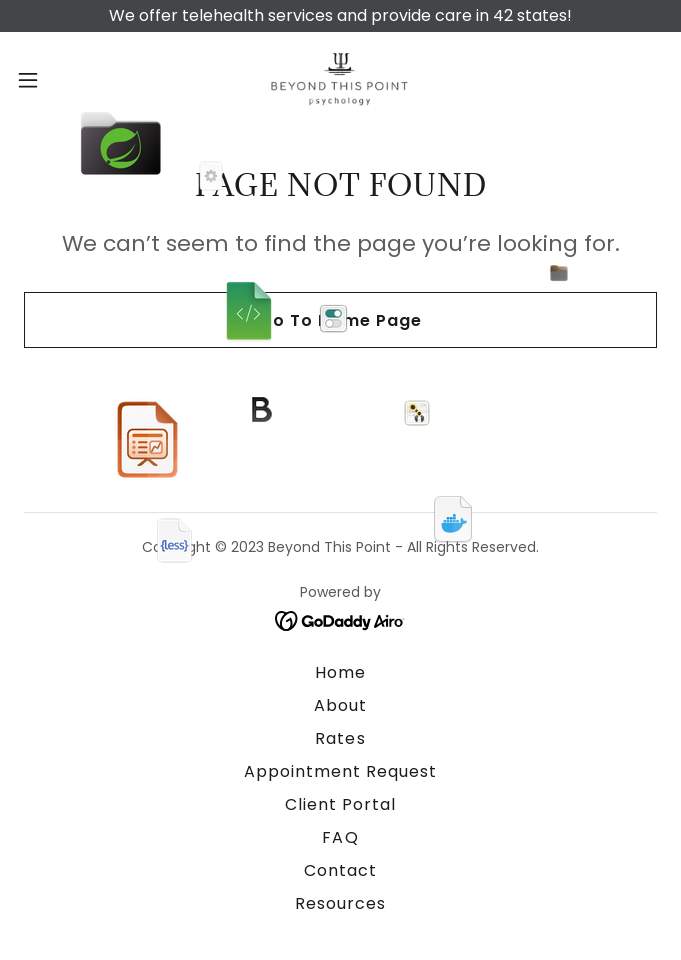 This screenshot has height=960, width=681. Describe the element at coordinates (559, 273) in the screenshot. I see `indicates a folder is ready to accept dragged items` at that location.